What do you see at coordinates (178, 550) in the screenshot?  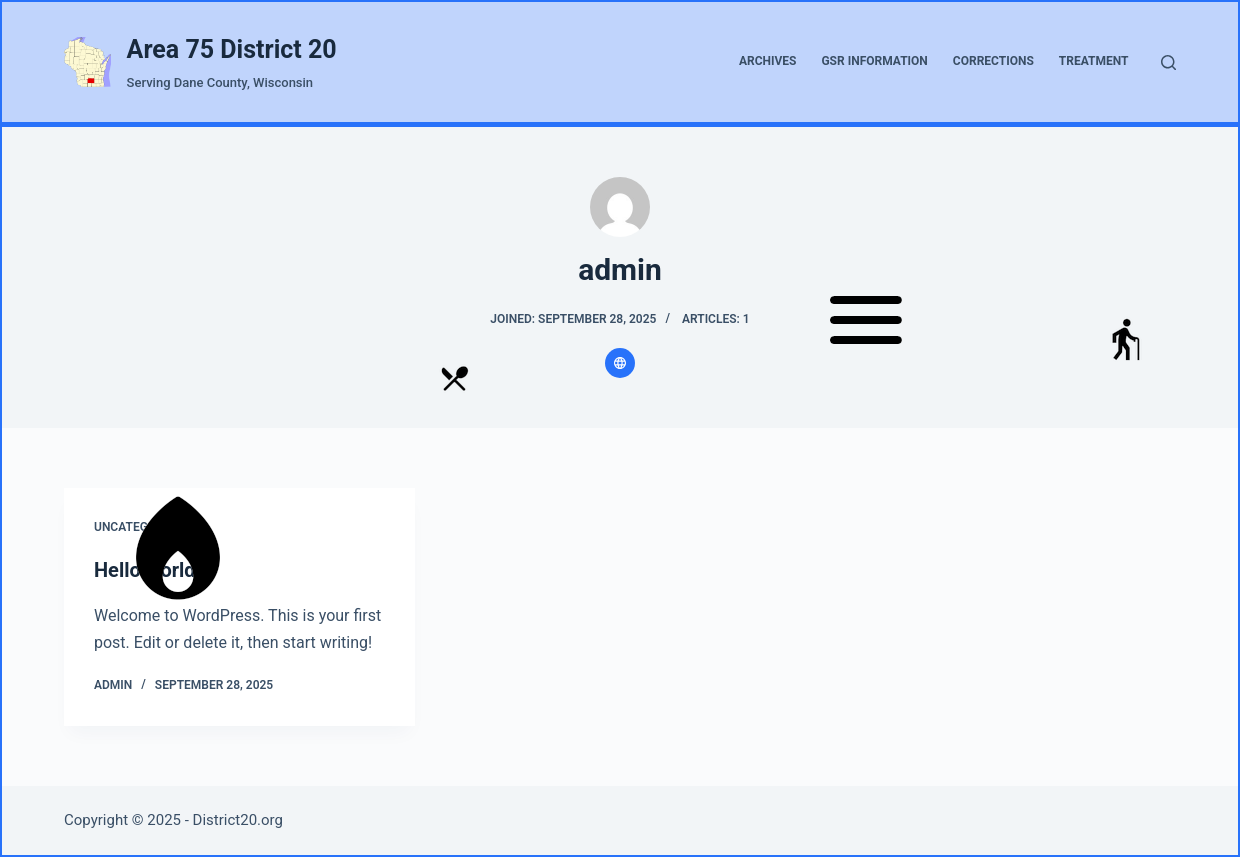 I see `indicates trending or hot content` at bounding box center [178, 550].